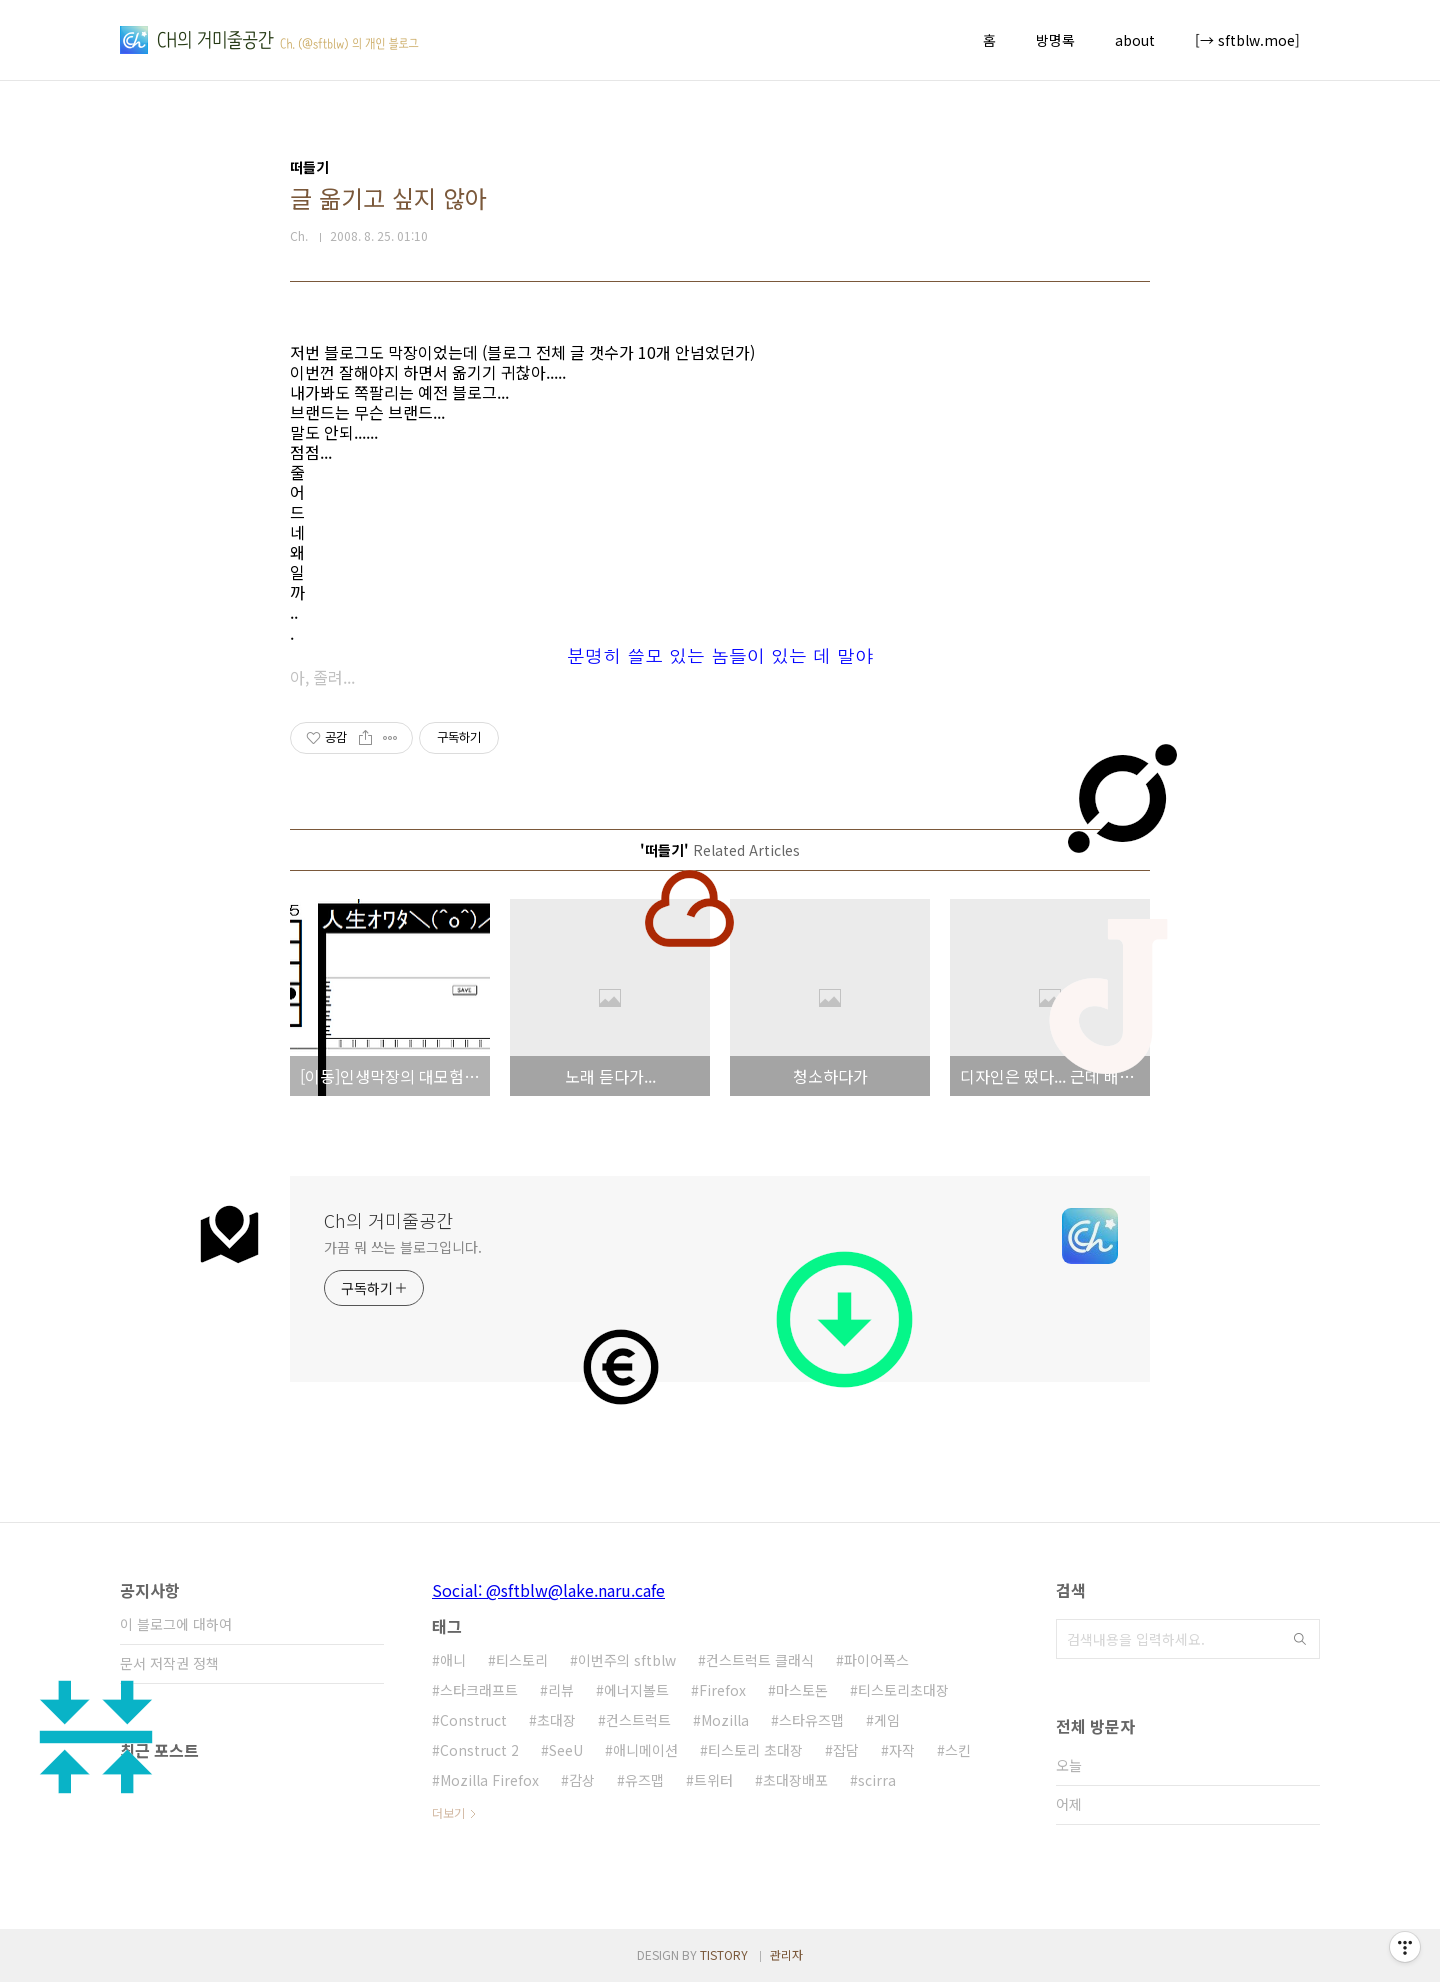 The width and height of the screenshot is (1440, 1982). Describe the element at coordinates (1122, 798) in the screenshot. I see `icon logo for the simple-icons project` at that location.